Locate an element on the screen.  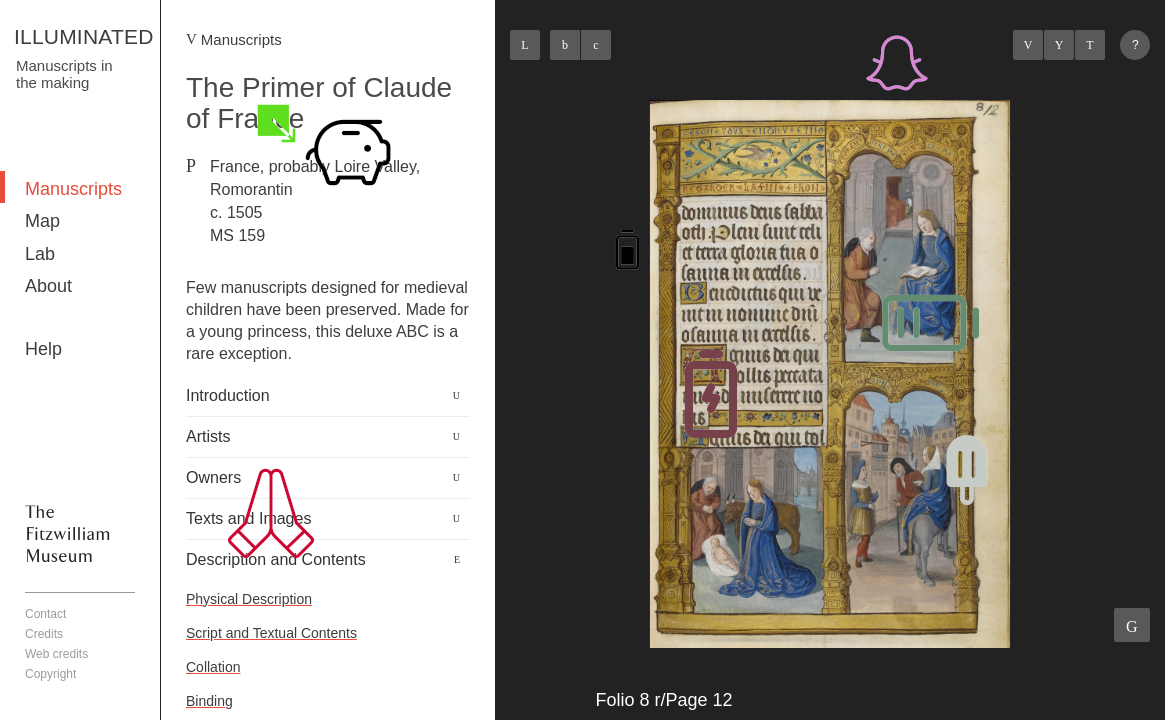
indicates high battery level is located at coordinates (627, 250).